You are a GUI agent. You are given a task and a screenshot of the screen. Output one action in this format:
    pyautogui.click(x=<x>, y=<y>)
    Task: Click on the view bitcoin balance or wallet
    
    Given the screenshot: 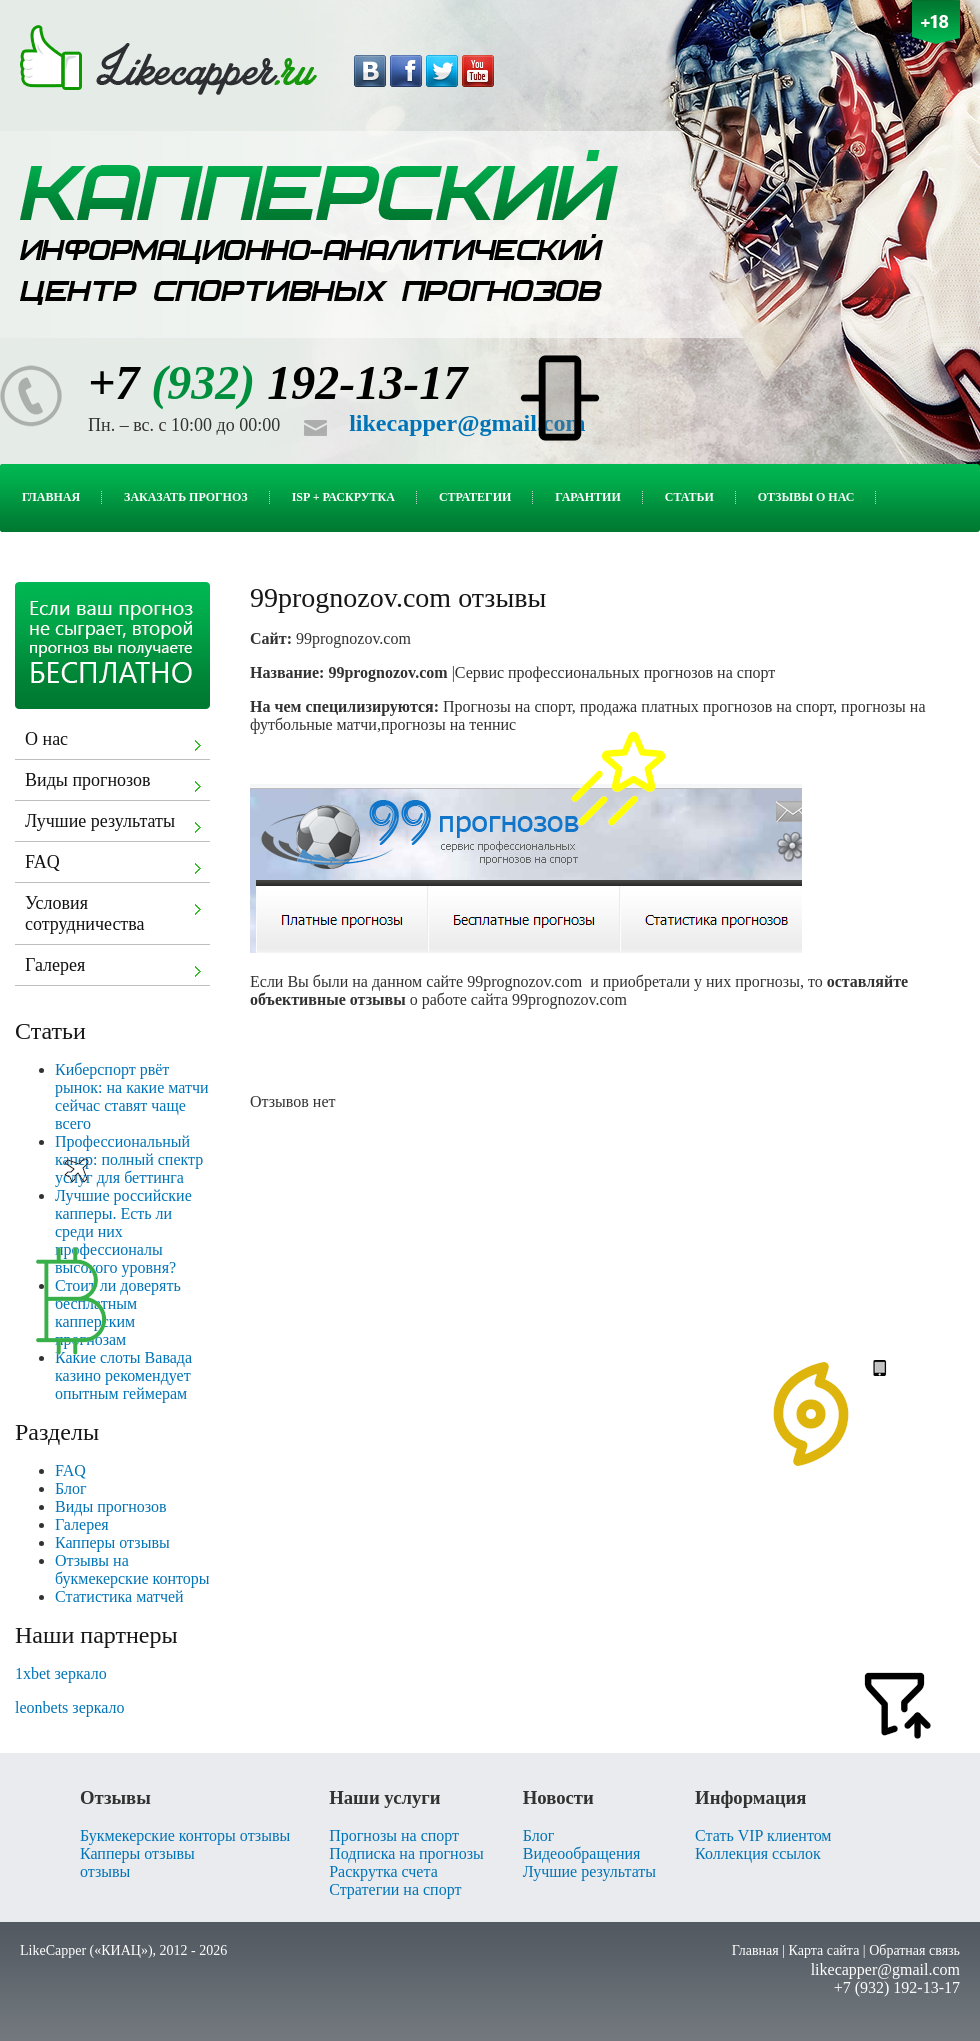 What is the action you would take?
    pyautogui.click(x=67, y=1303)
    